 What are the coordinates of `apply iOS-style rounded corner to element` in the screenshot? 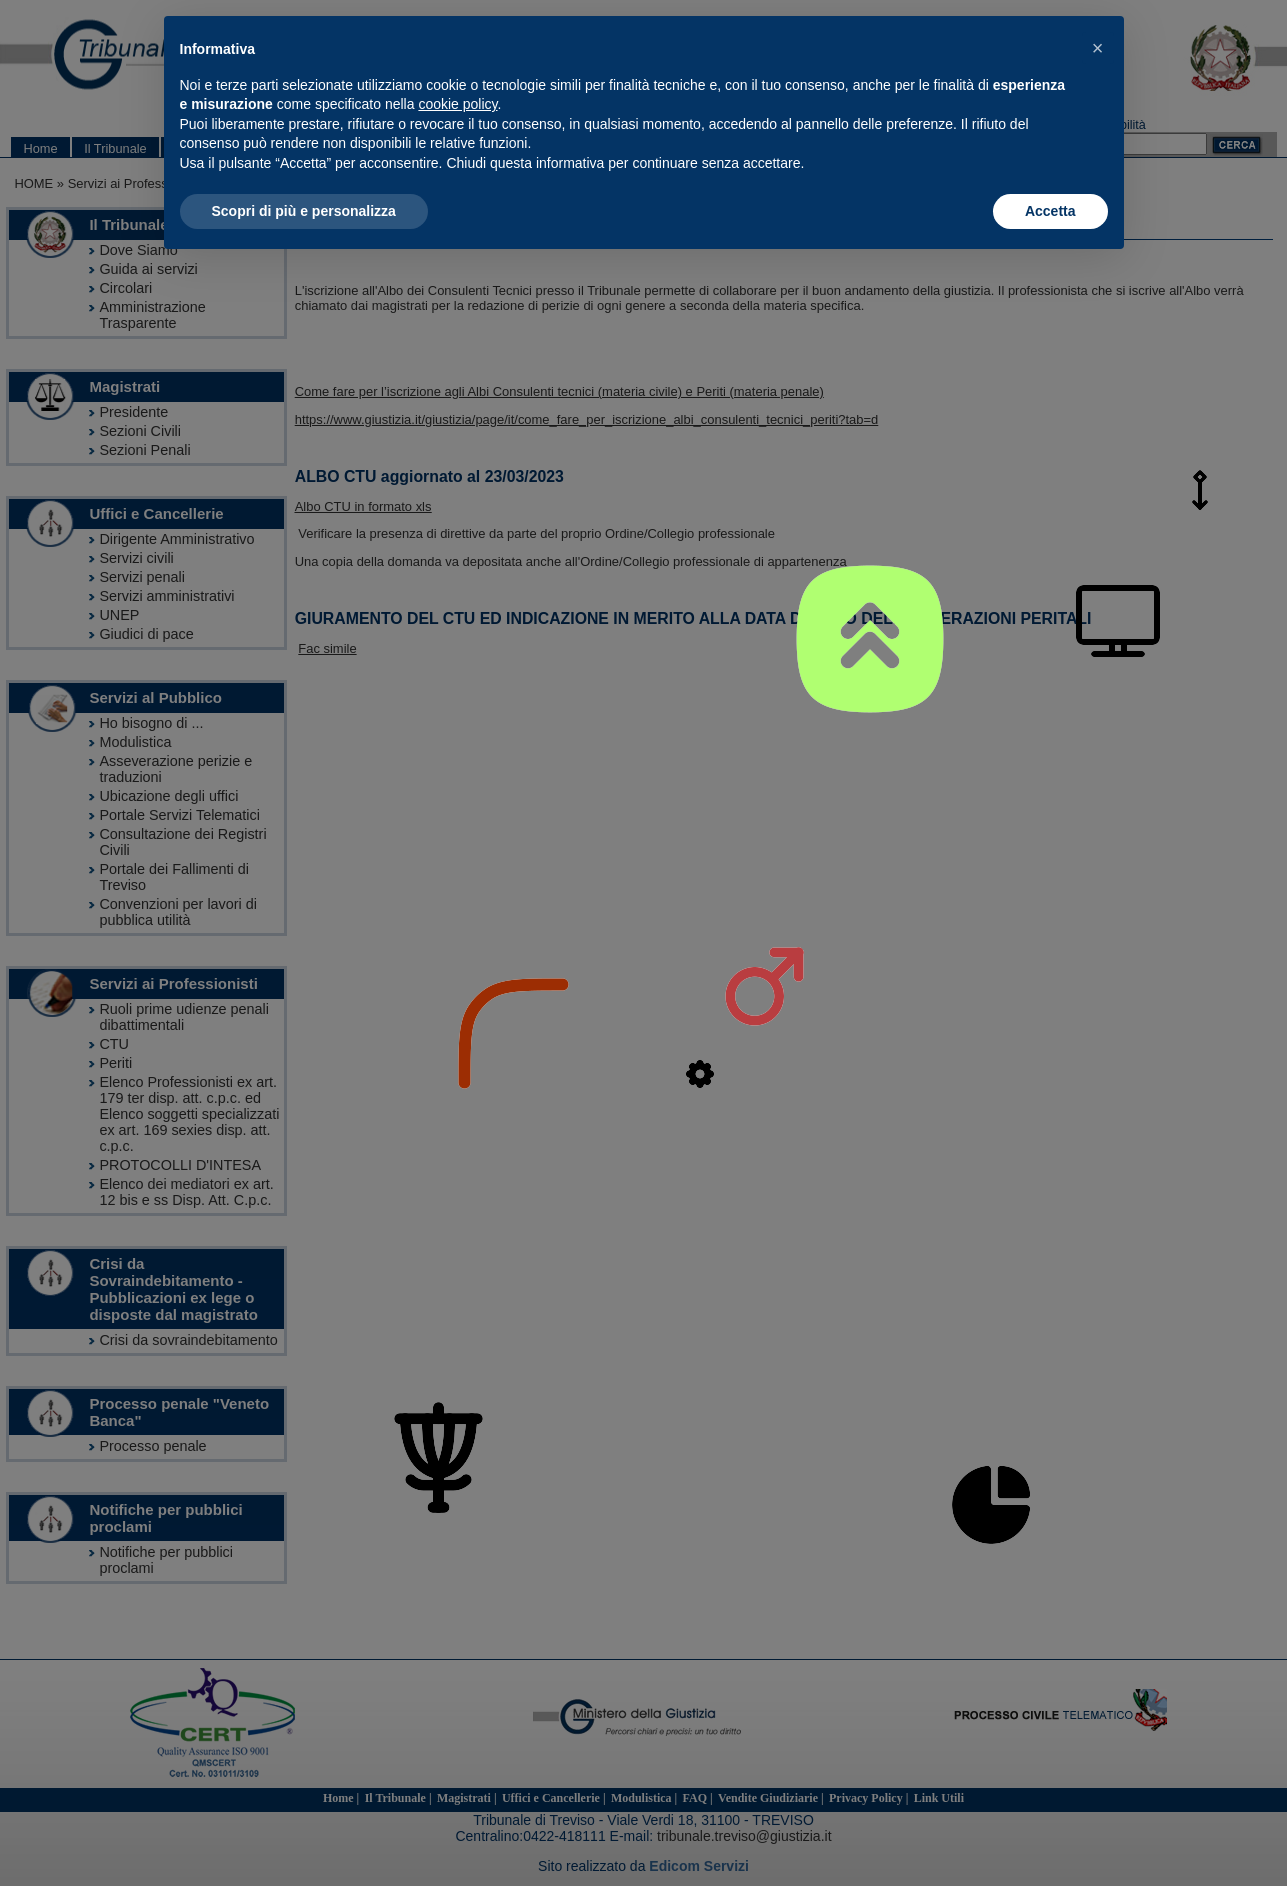 It's located at (513, 1033).